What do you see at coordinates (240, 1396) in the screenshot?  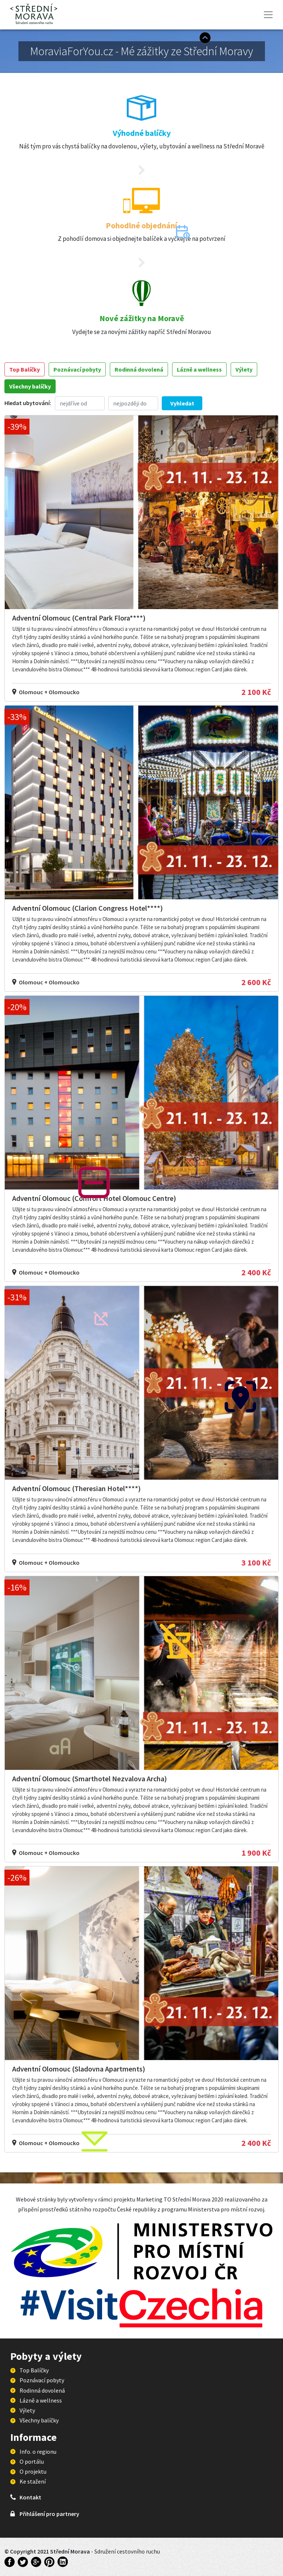 I see `activate live view mode for real-time location tracking` at bounding box center [240, 1396].